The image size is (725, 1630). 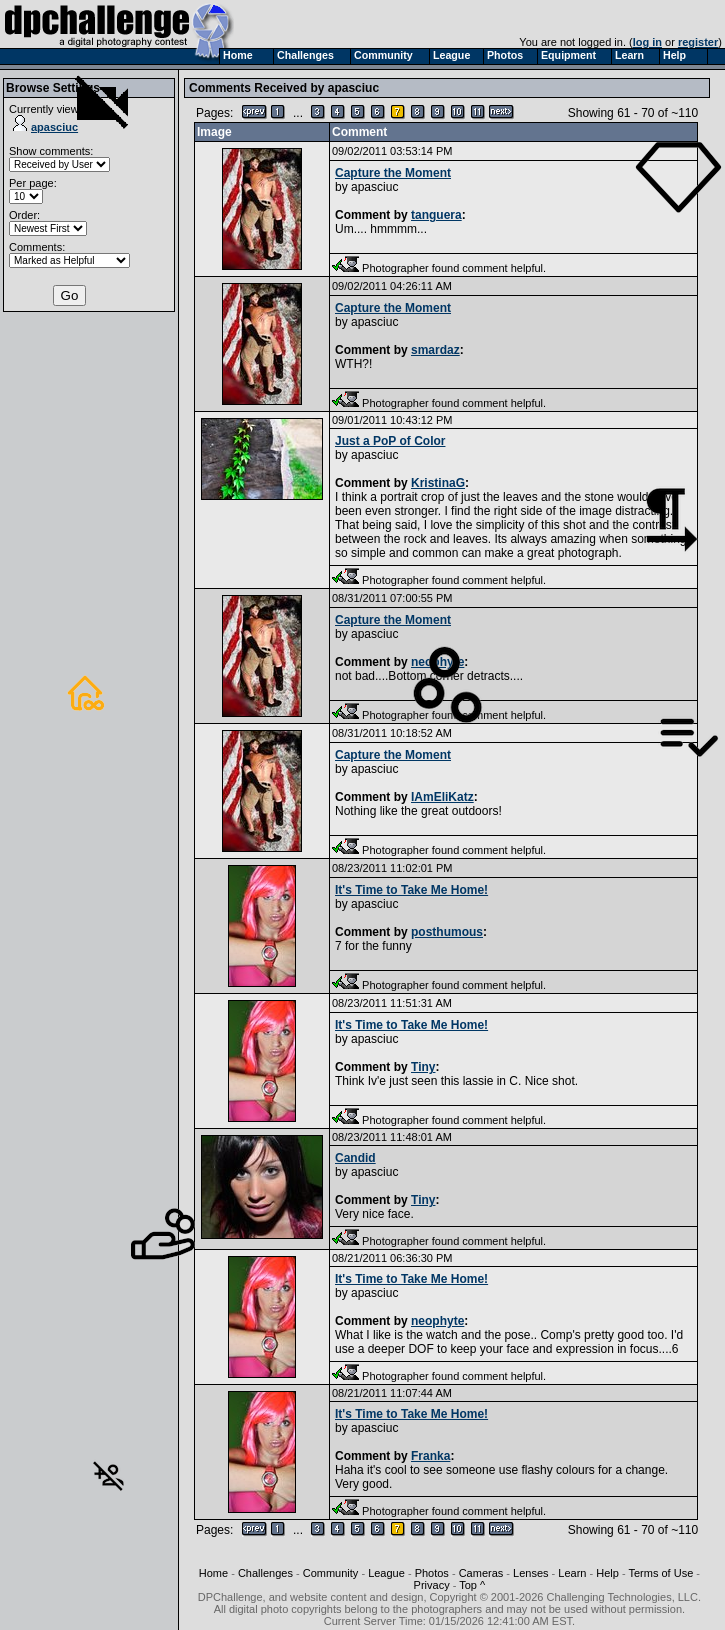 What do you see at coordinates (688, 735) in the screenshot?
I see `item successfully added to playlist` at bounding box center [688, 735].